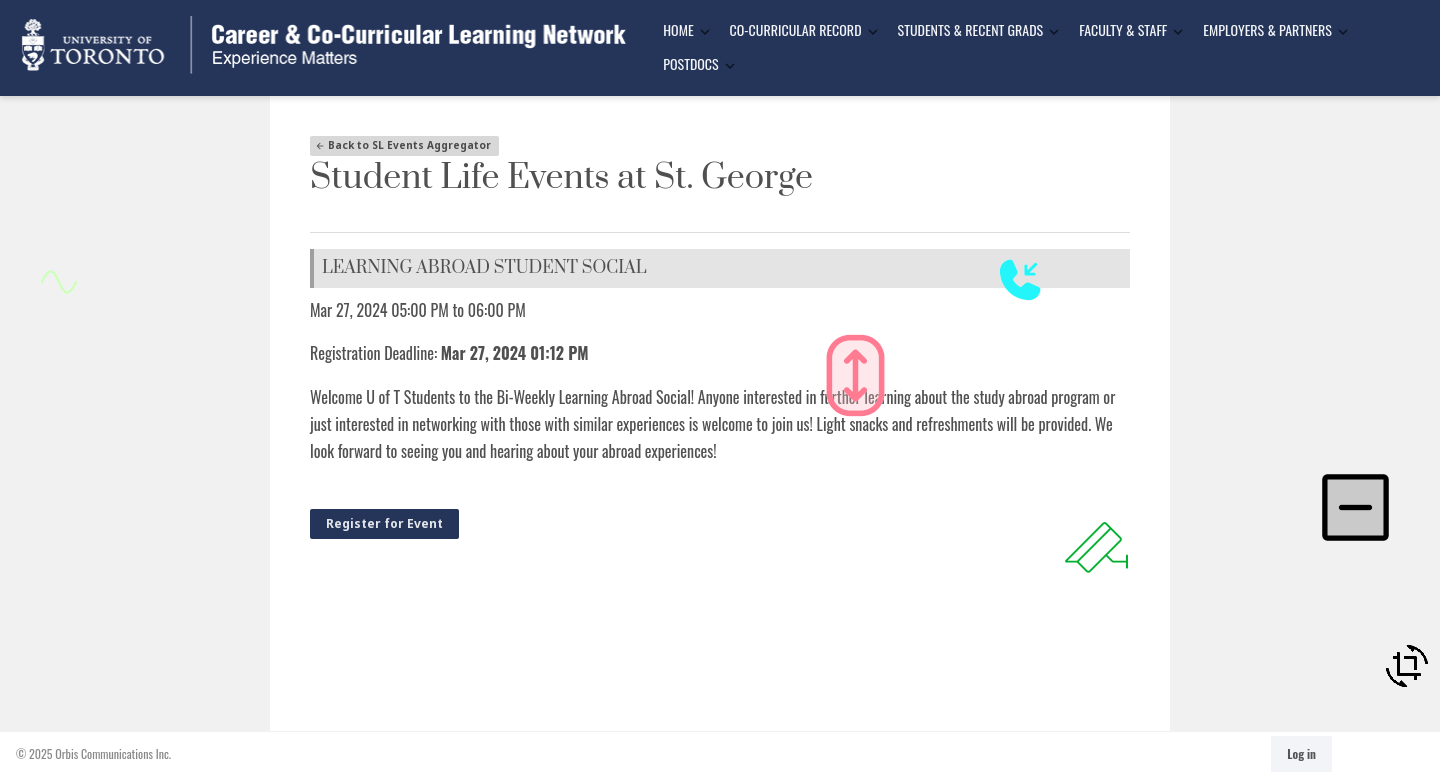  What do you see at coordinates (1407, 666) in the screenshot?
I see `rotate and crop an image` at bounding box center [1407, 666].